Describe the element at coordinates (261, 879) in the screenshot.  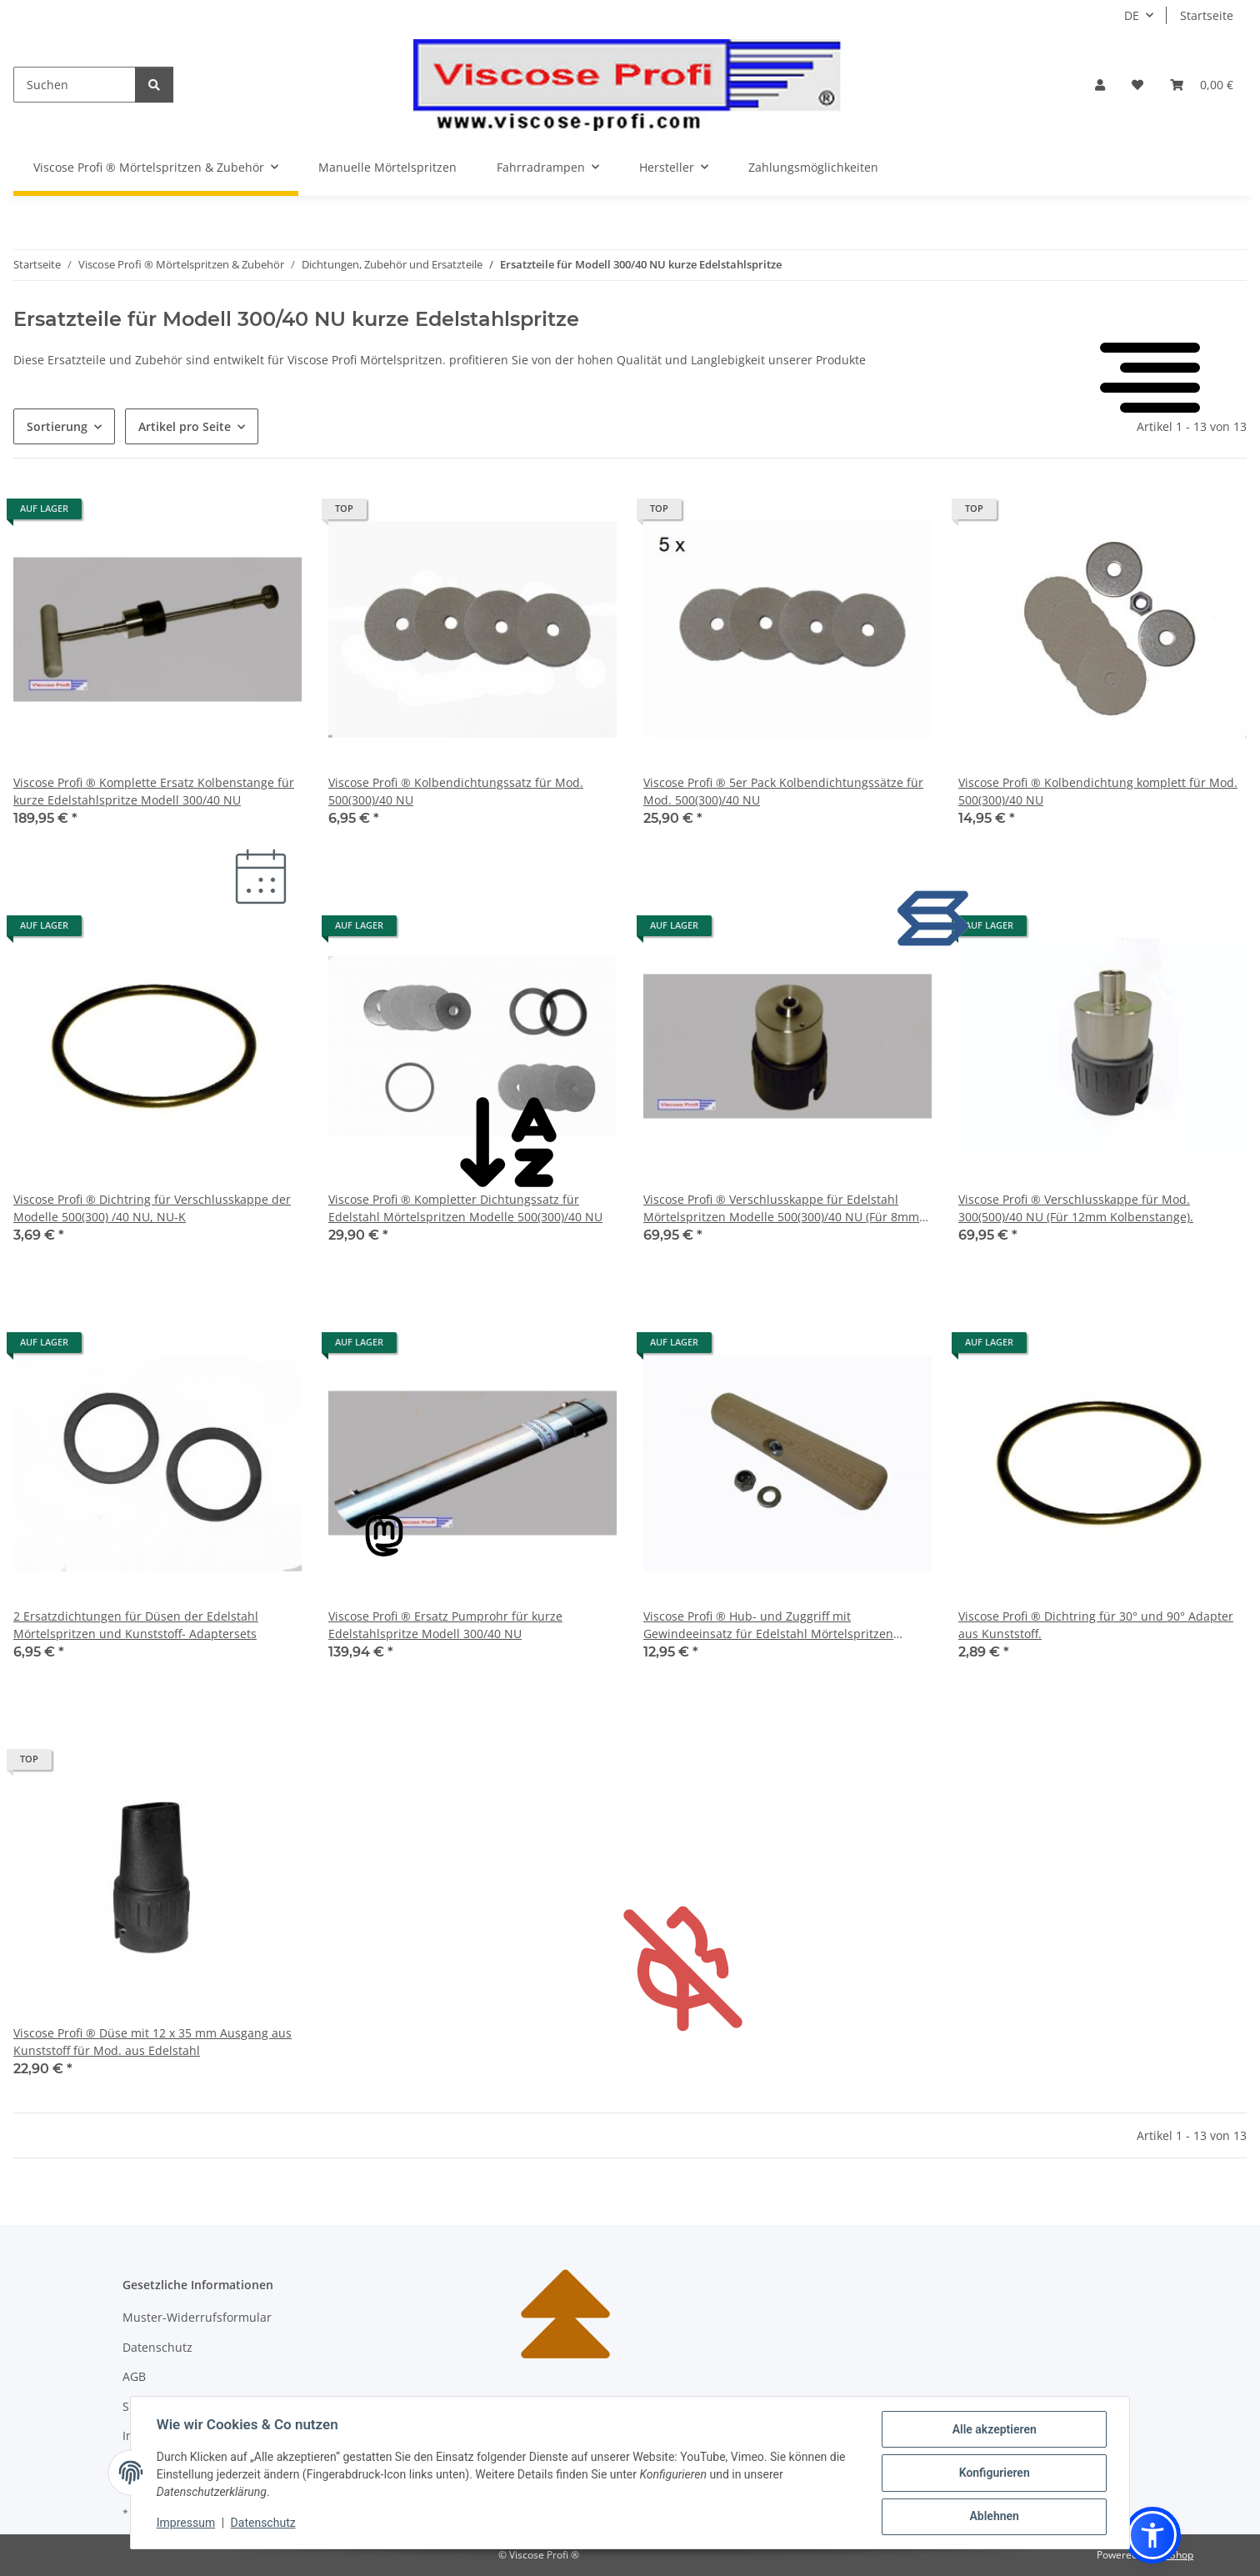
I see `view calendar events` at that location.